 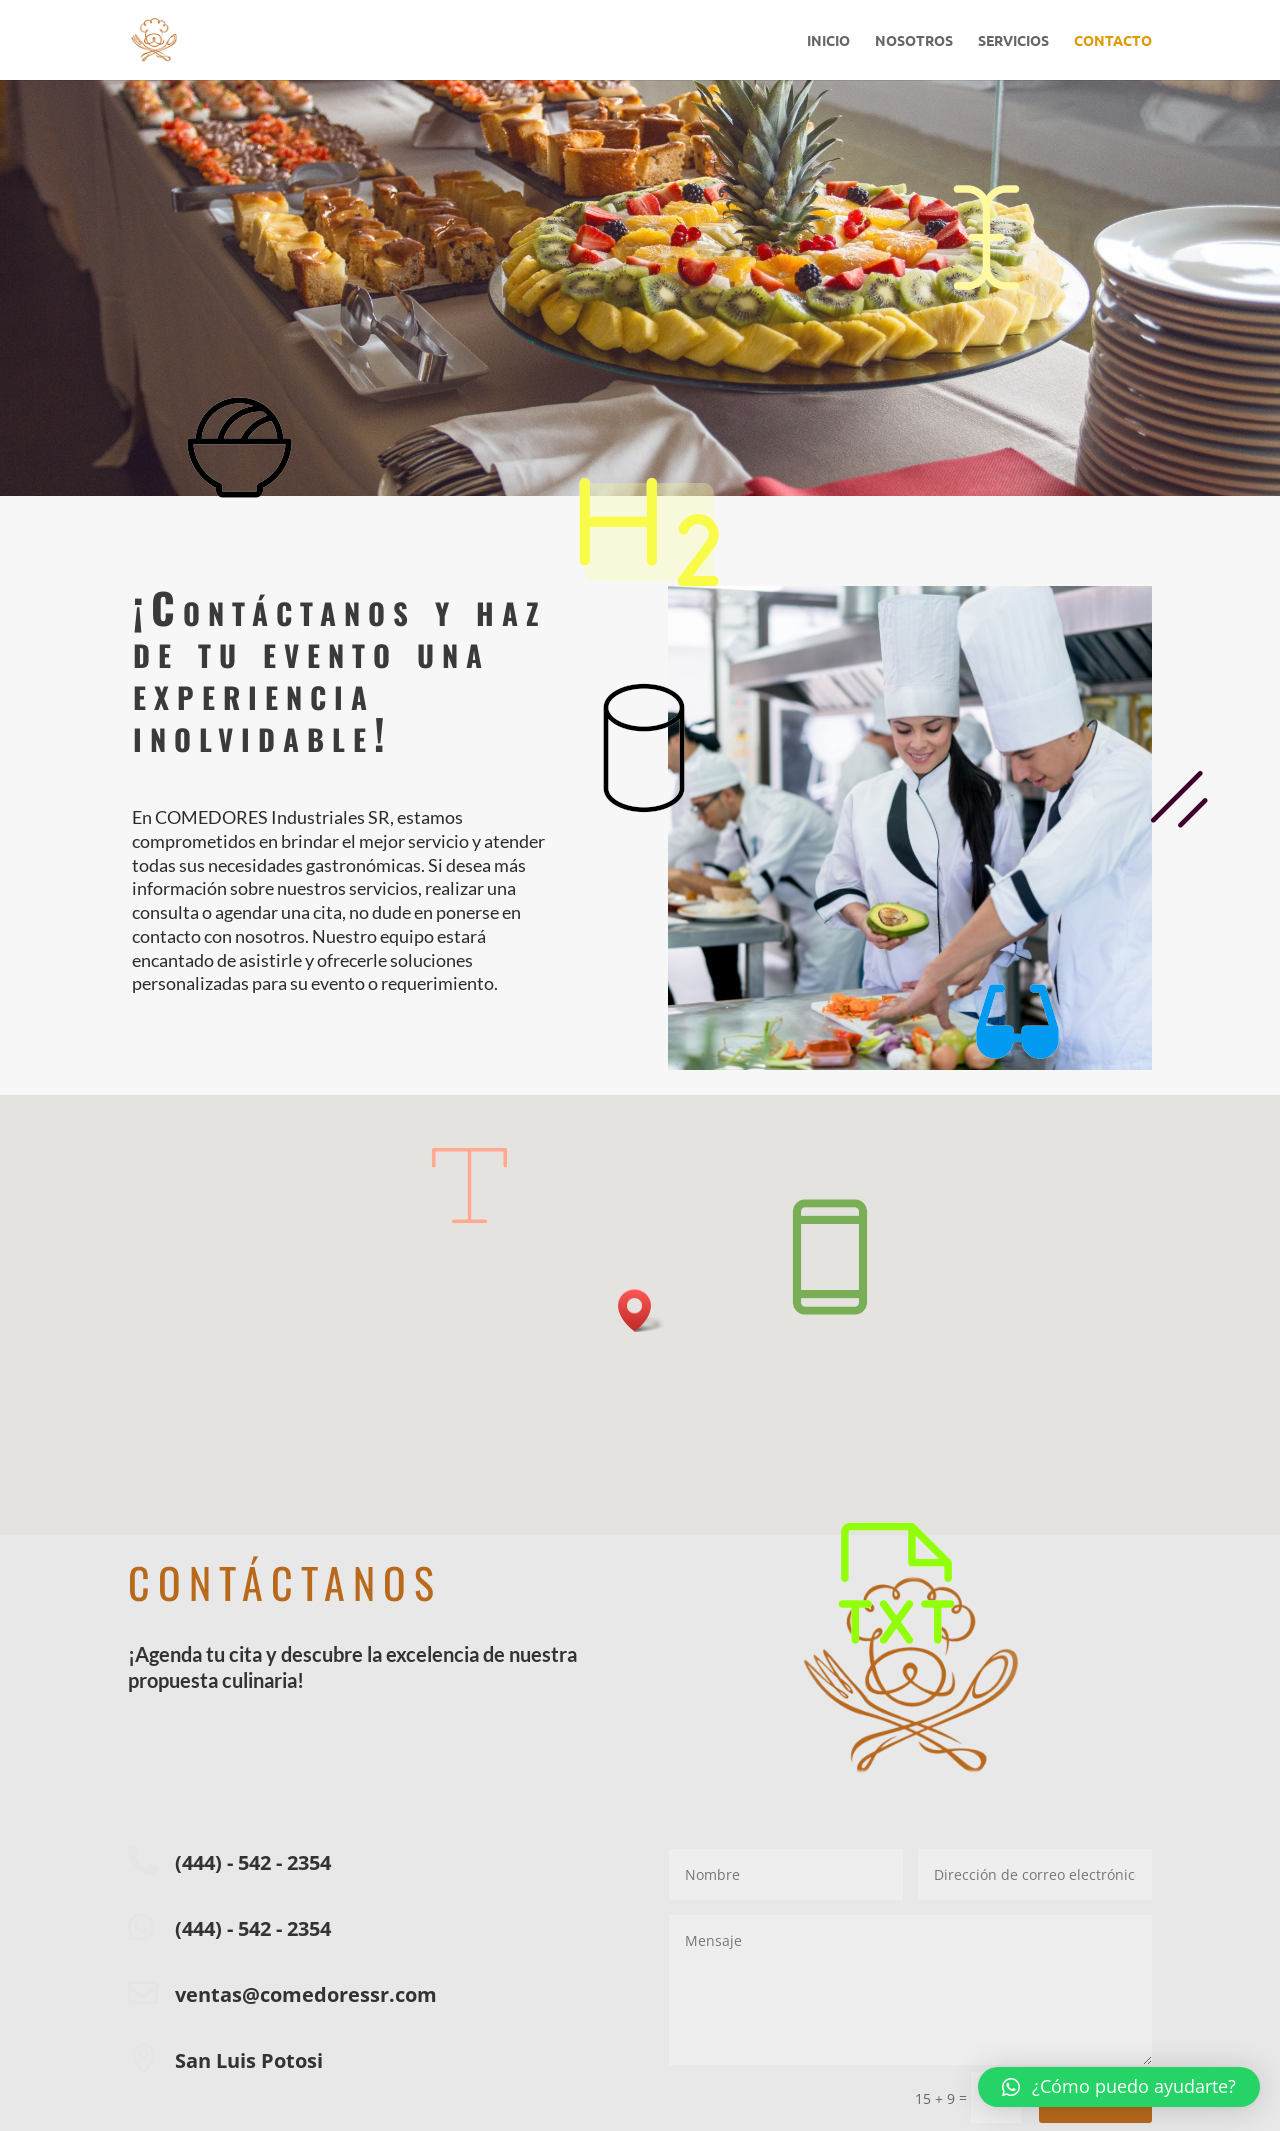 What do you see at coordinates (641, 529) in the screenshot?
I see `format text as heading level 2` at bounding box center [641, 529].